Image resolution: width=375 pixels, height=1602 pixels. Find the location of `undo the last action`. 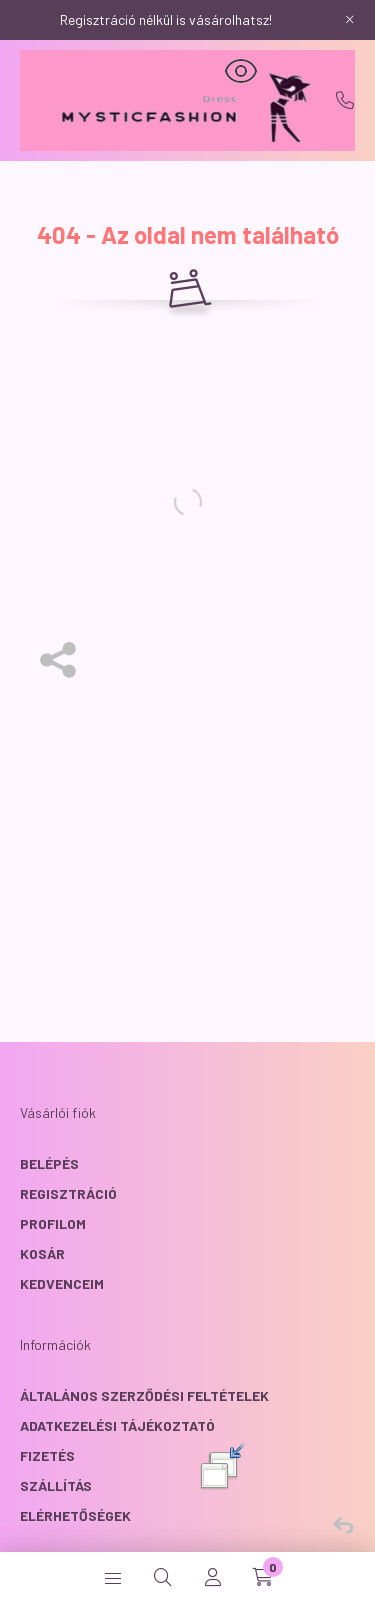

undo the last action is located at coordinates (343, 1525).